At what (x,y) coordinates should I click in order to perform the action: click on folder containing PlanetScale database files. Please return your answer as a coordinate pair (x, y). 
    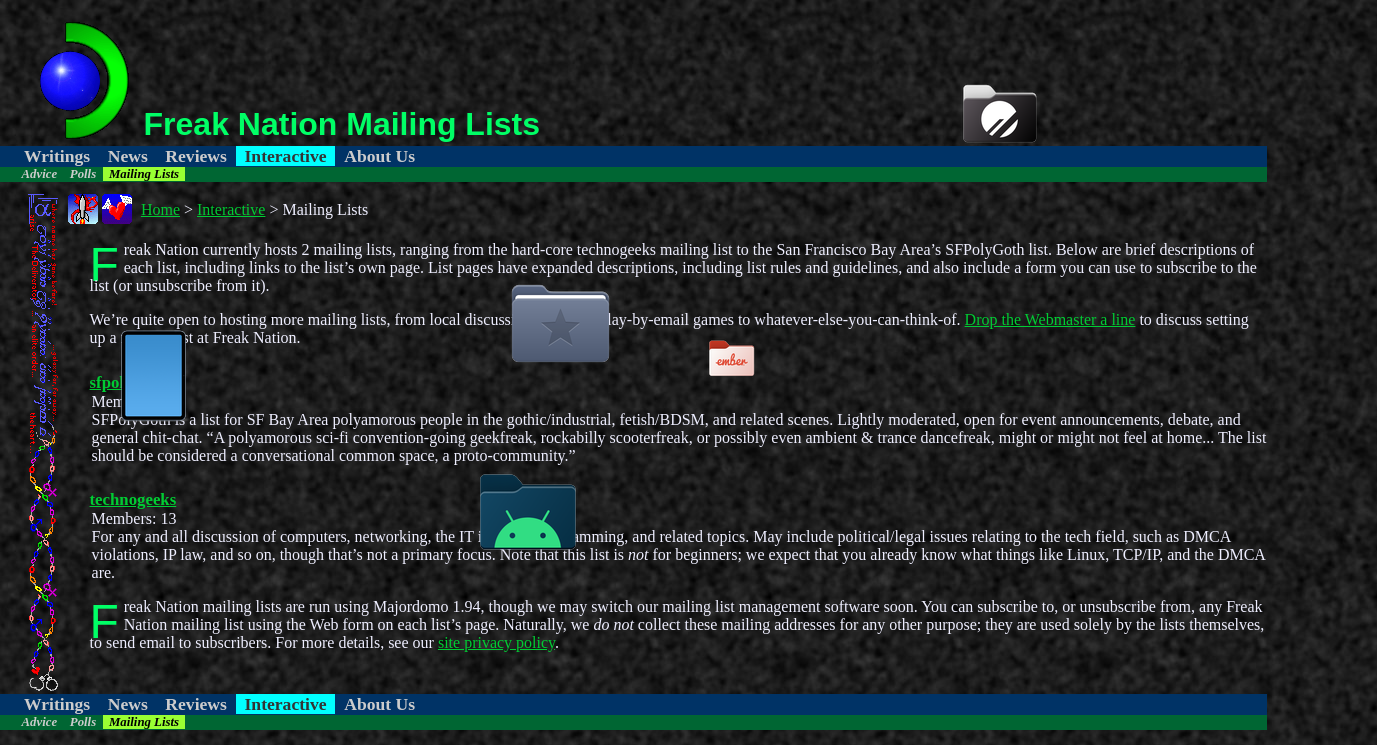
    Looking at the image, I should click on (999, 115).